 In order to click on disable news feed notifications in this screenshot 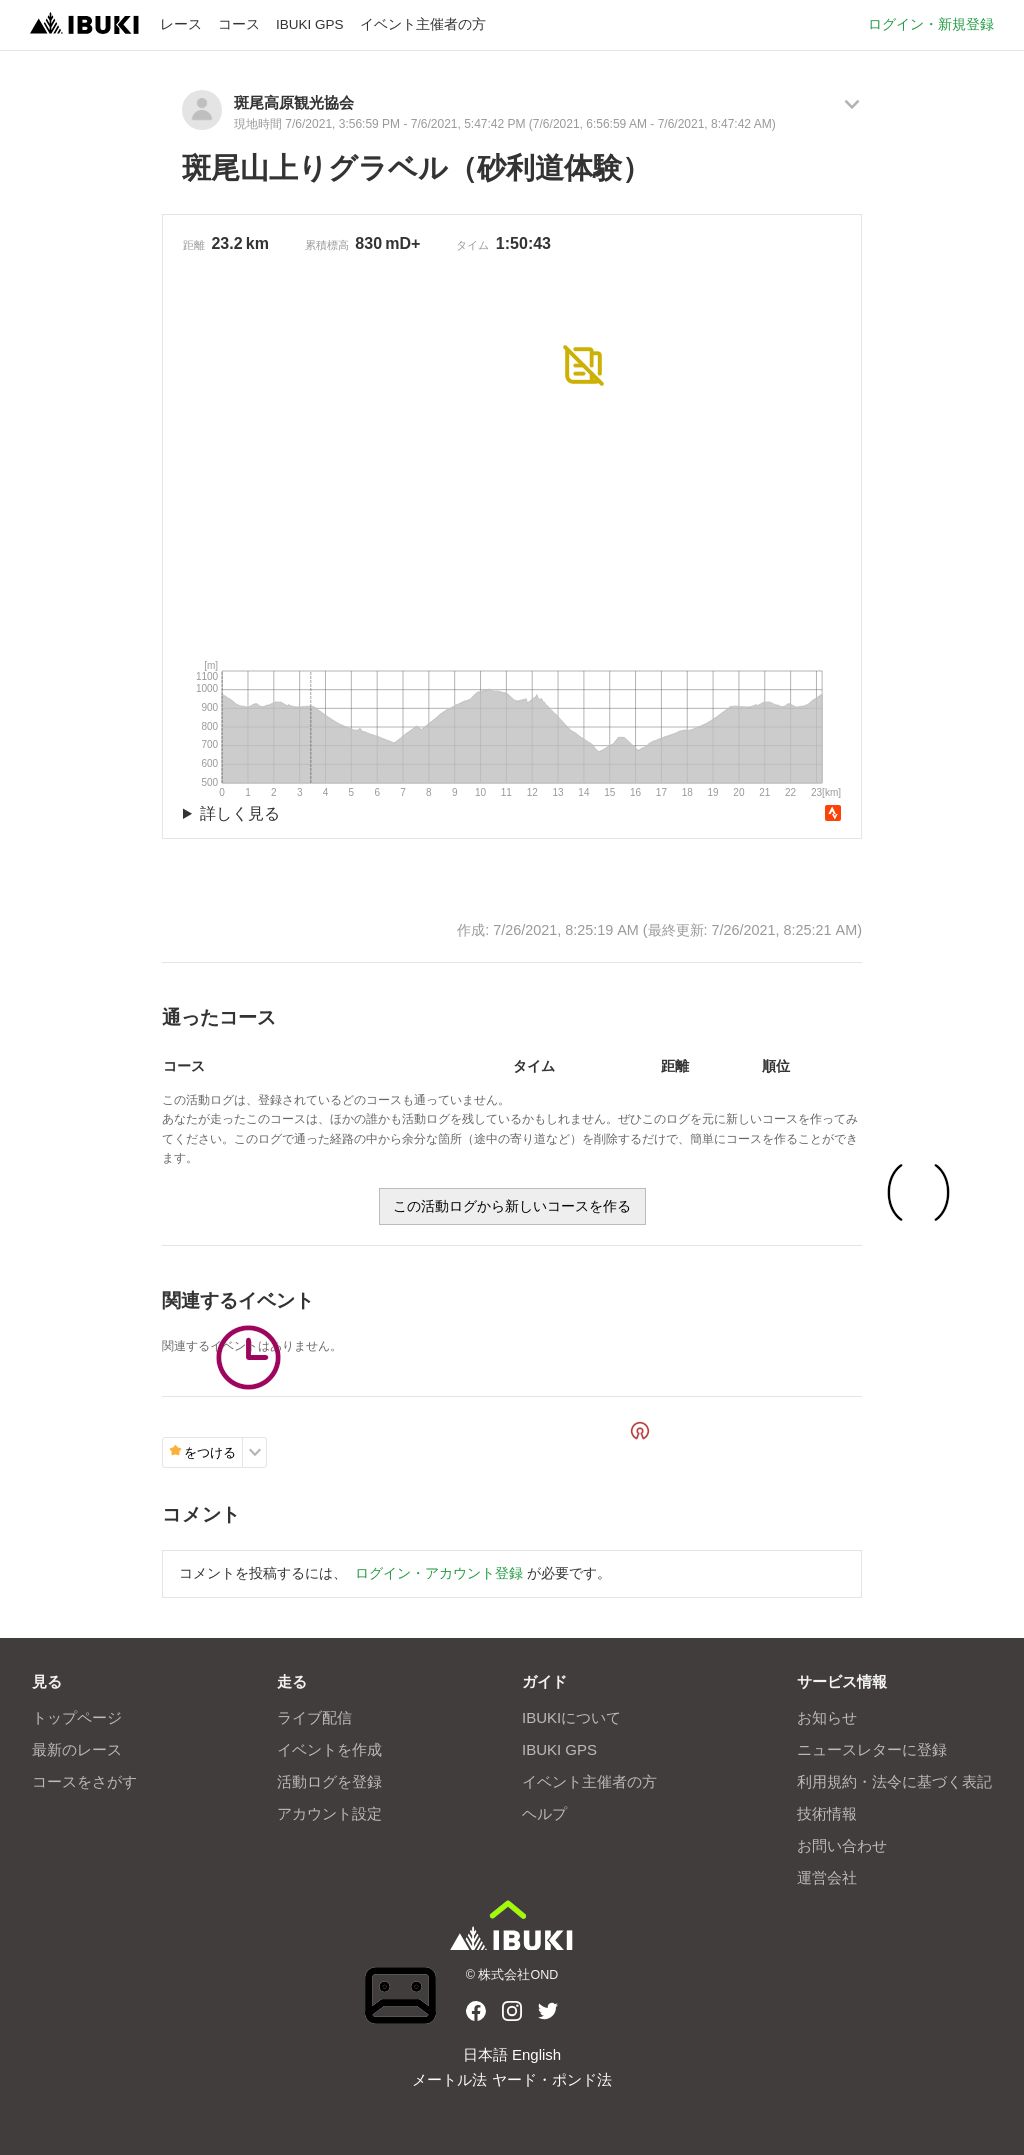, I will do `click(583, 365)`.